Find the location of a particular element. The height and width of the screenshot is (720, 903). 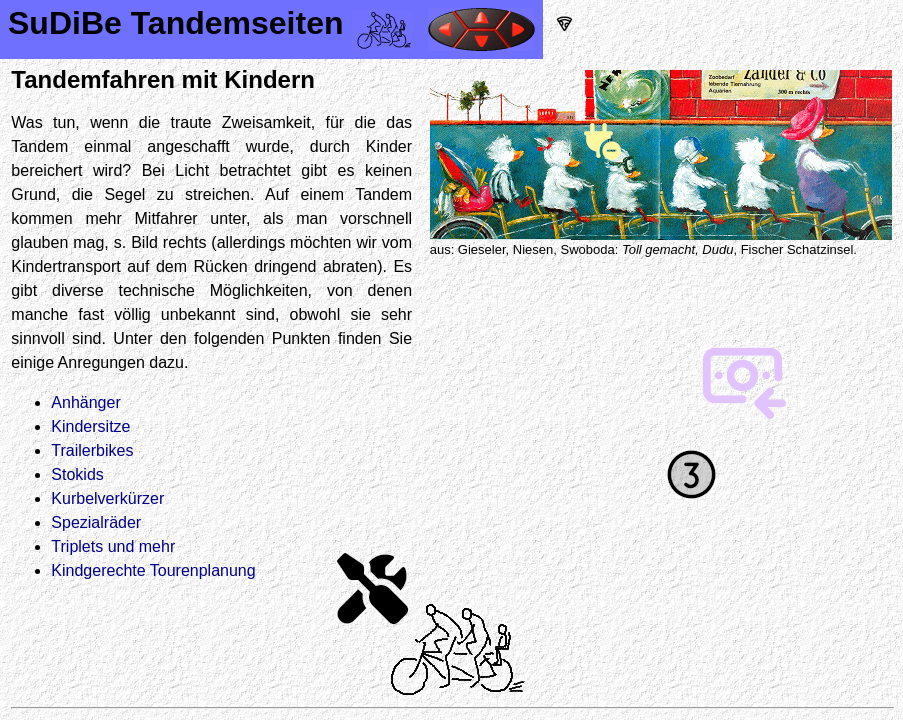

access settings or configuration options is located at coordinates (372, 588).